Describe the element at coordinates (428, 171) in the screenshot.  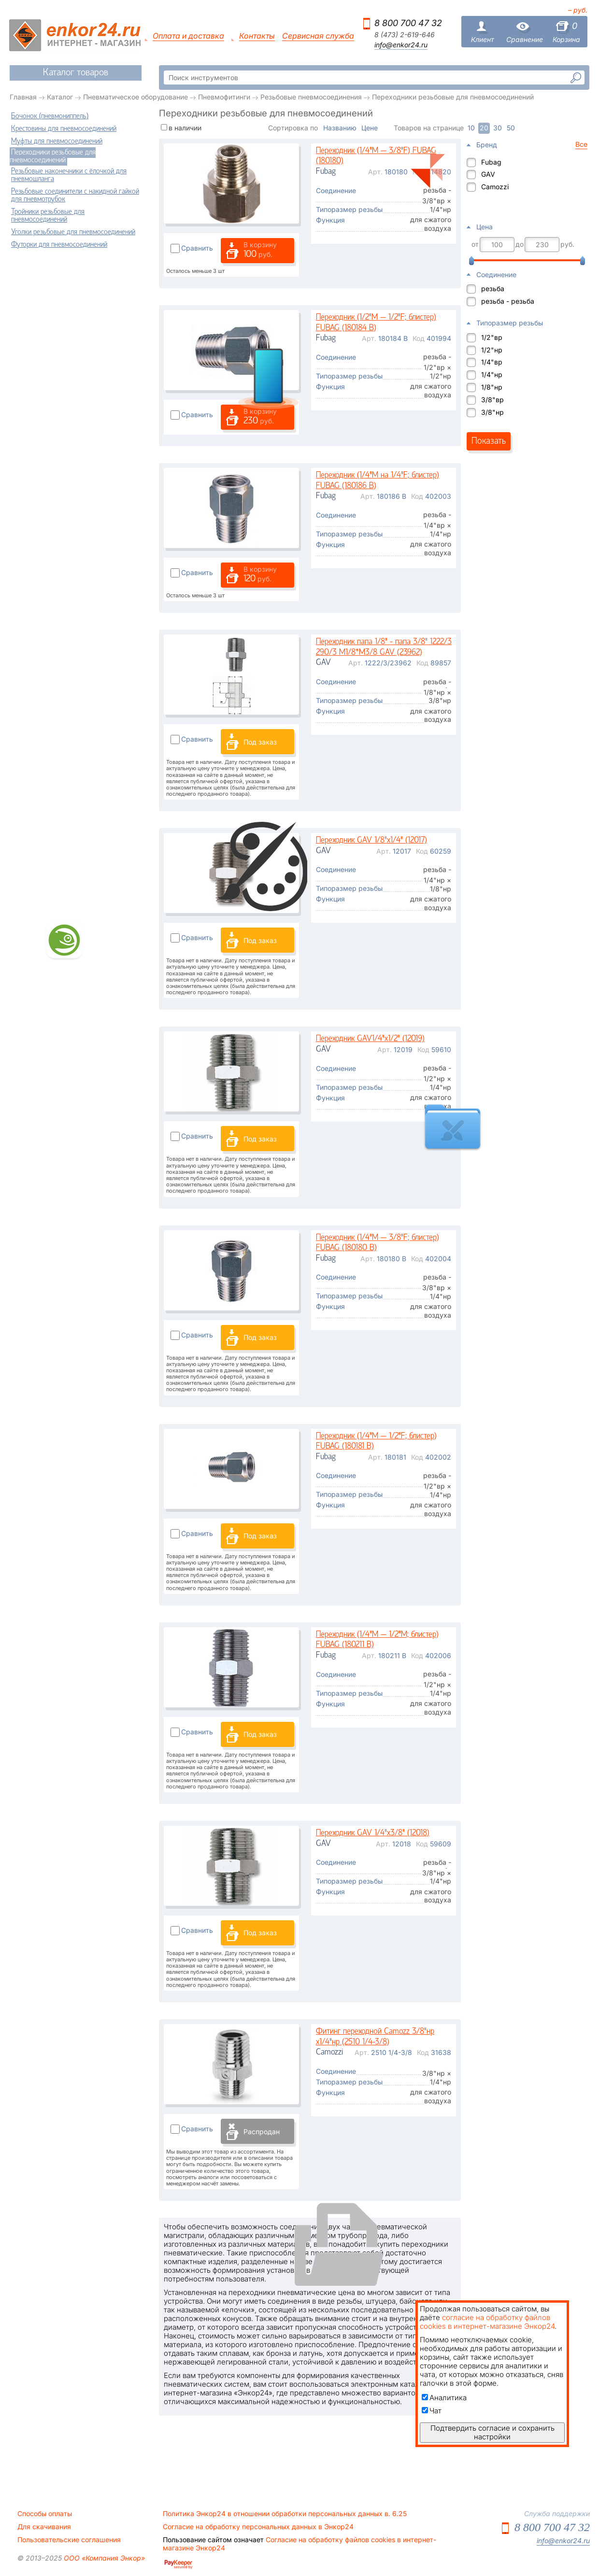
I see `open the adwaita demo application` at that location.